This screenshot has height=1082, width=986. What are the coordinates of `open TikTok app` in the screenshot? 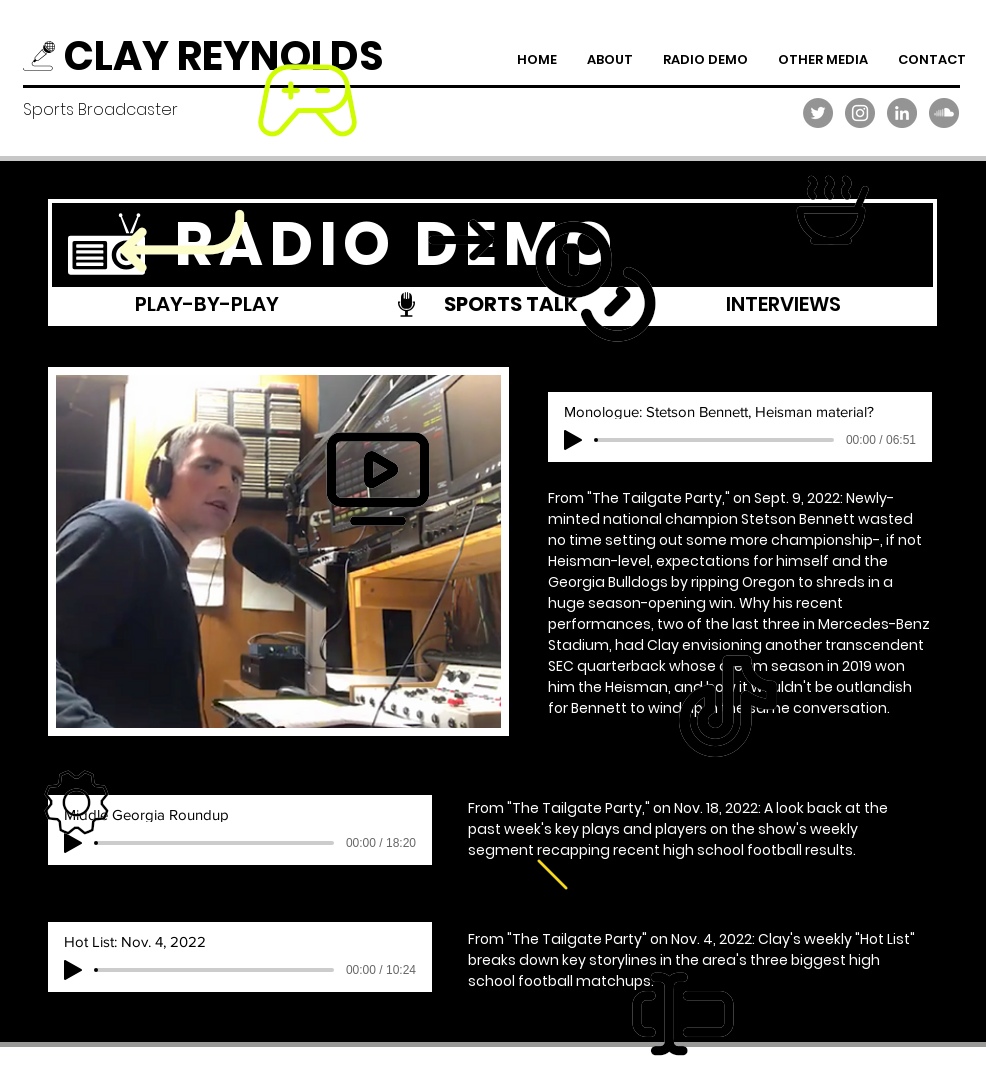 It's located at (728, 708).